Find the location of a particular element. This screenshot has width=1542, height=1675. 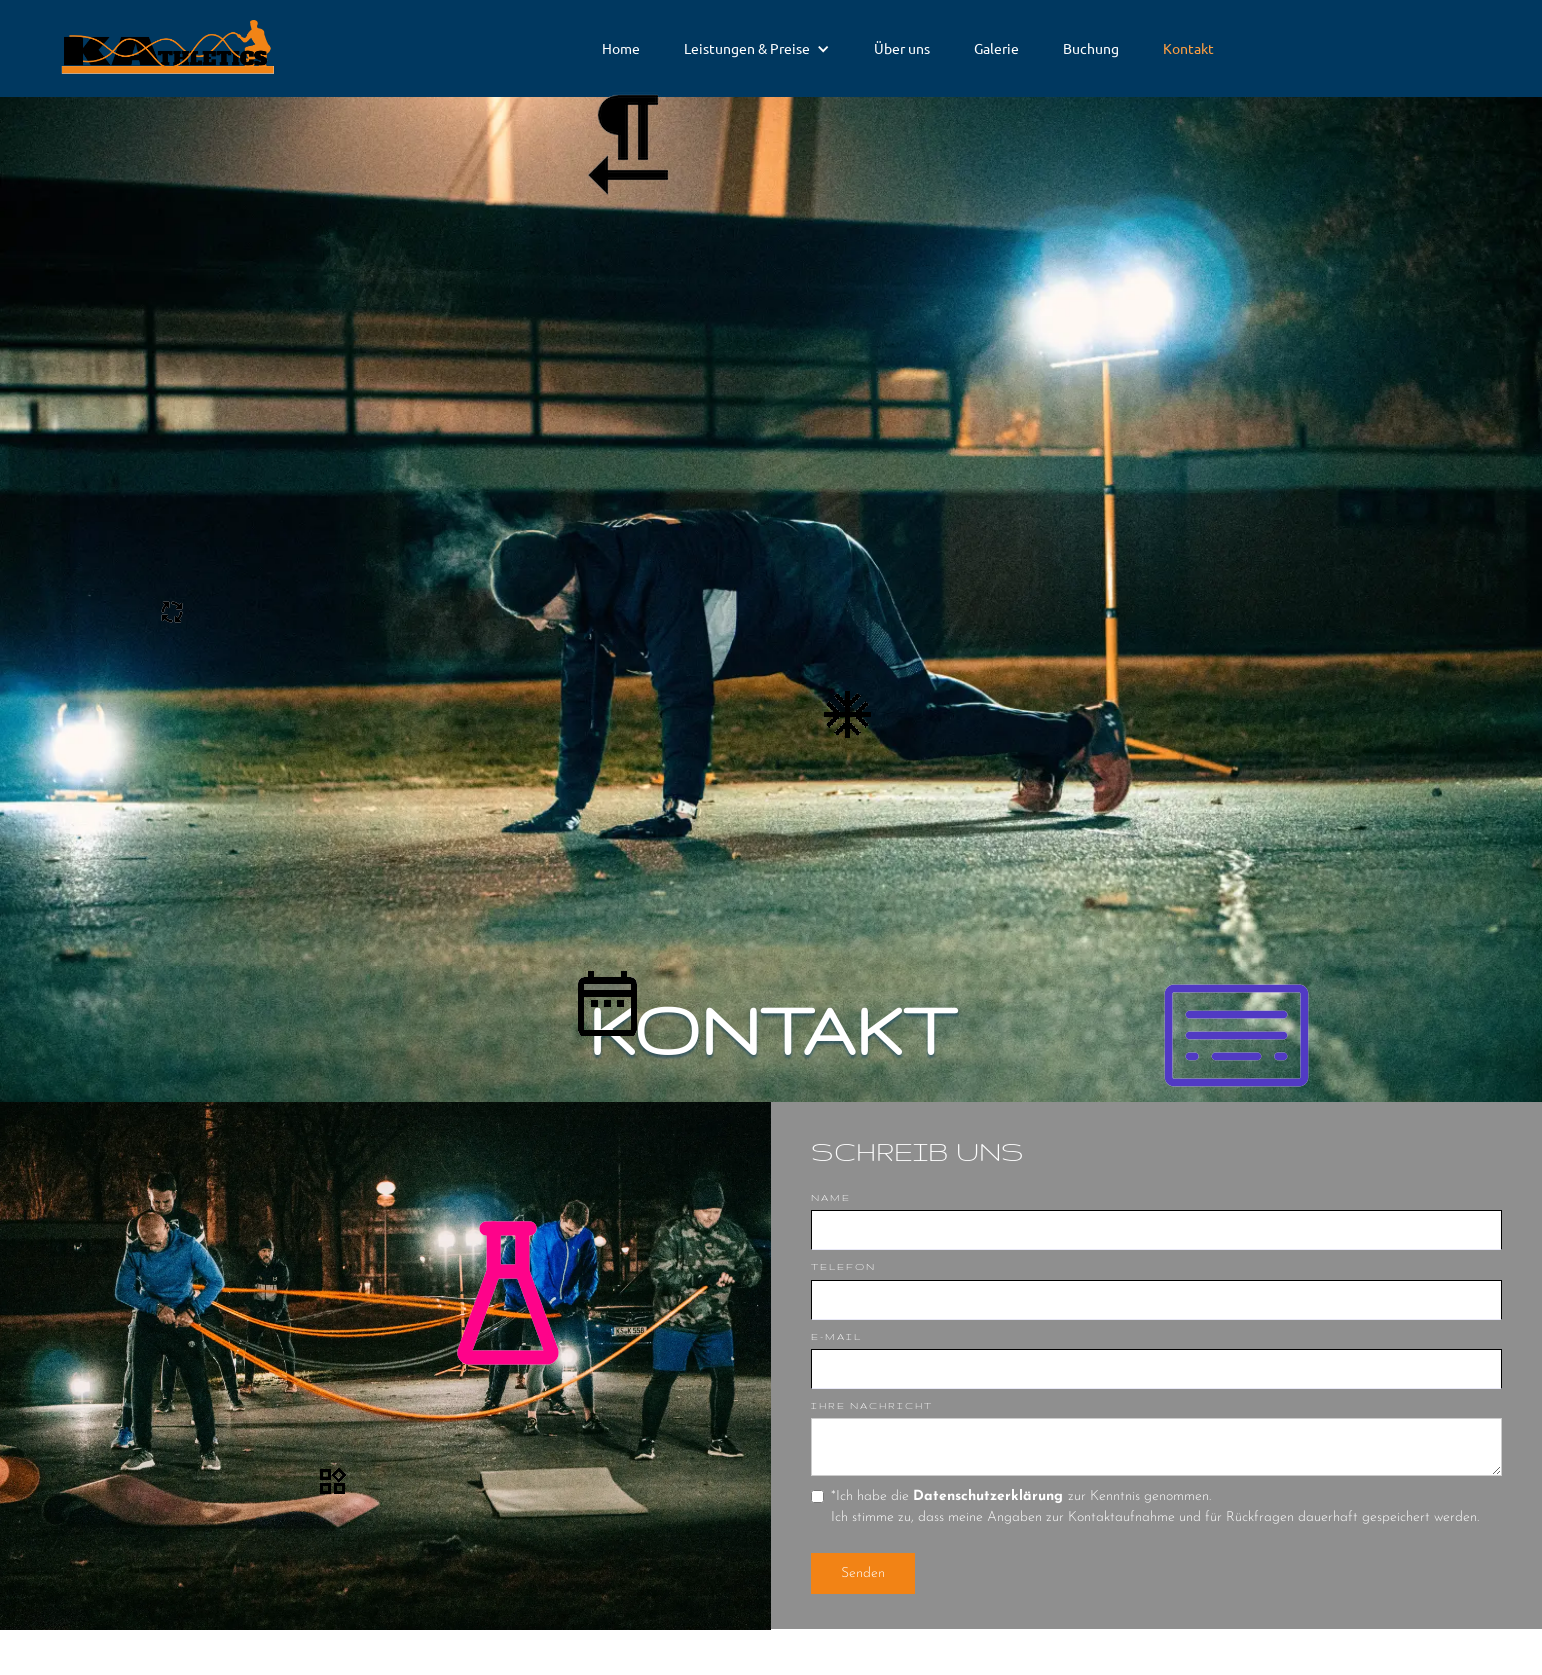

select a date range is located at coordinates (607, 1003).